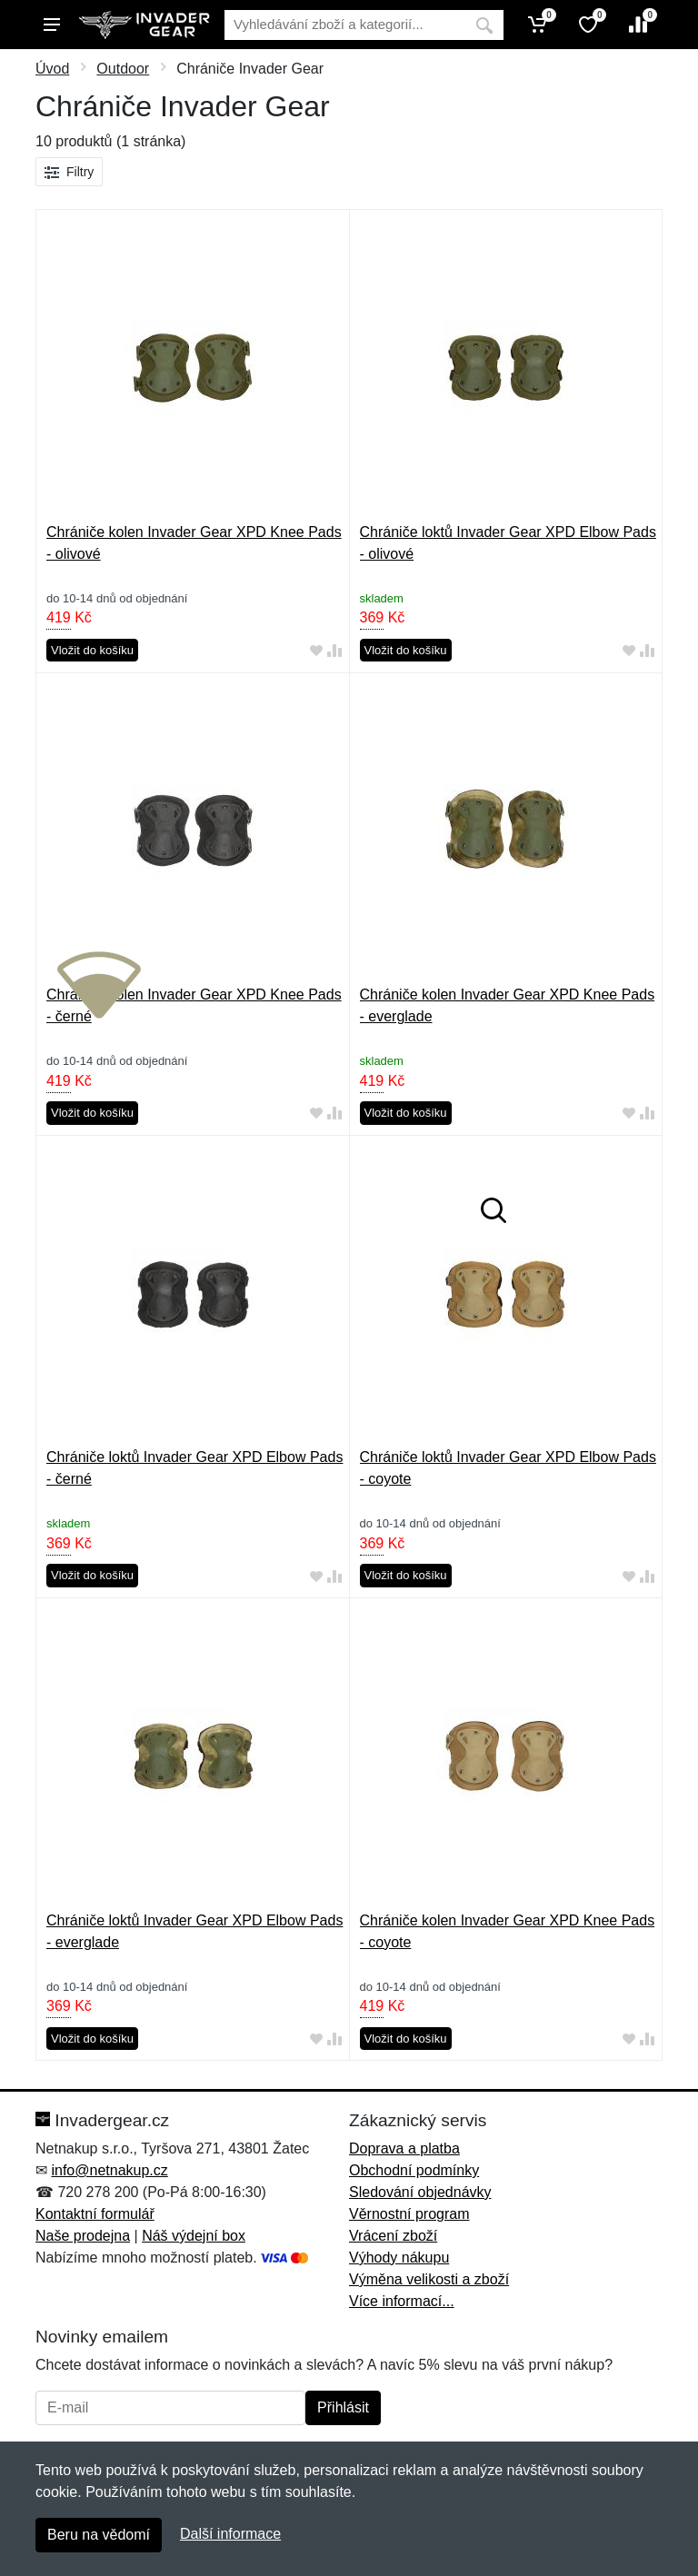  Describe the element at coordinates (99, 985) in the screenshot. I see `indicates moderate wifi signal strength` at that location.